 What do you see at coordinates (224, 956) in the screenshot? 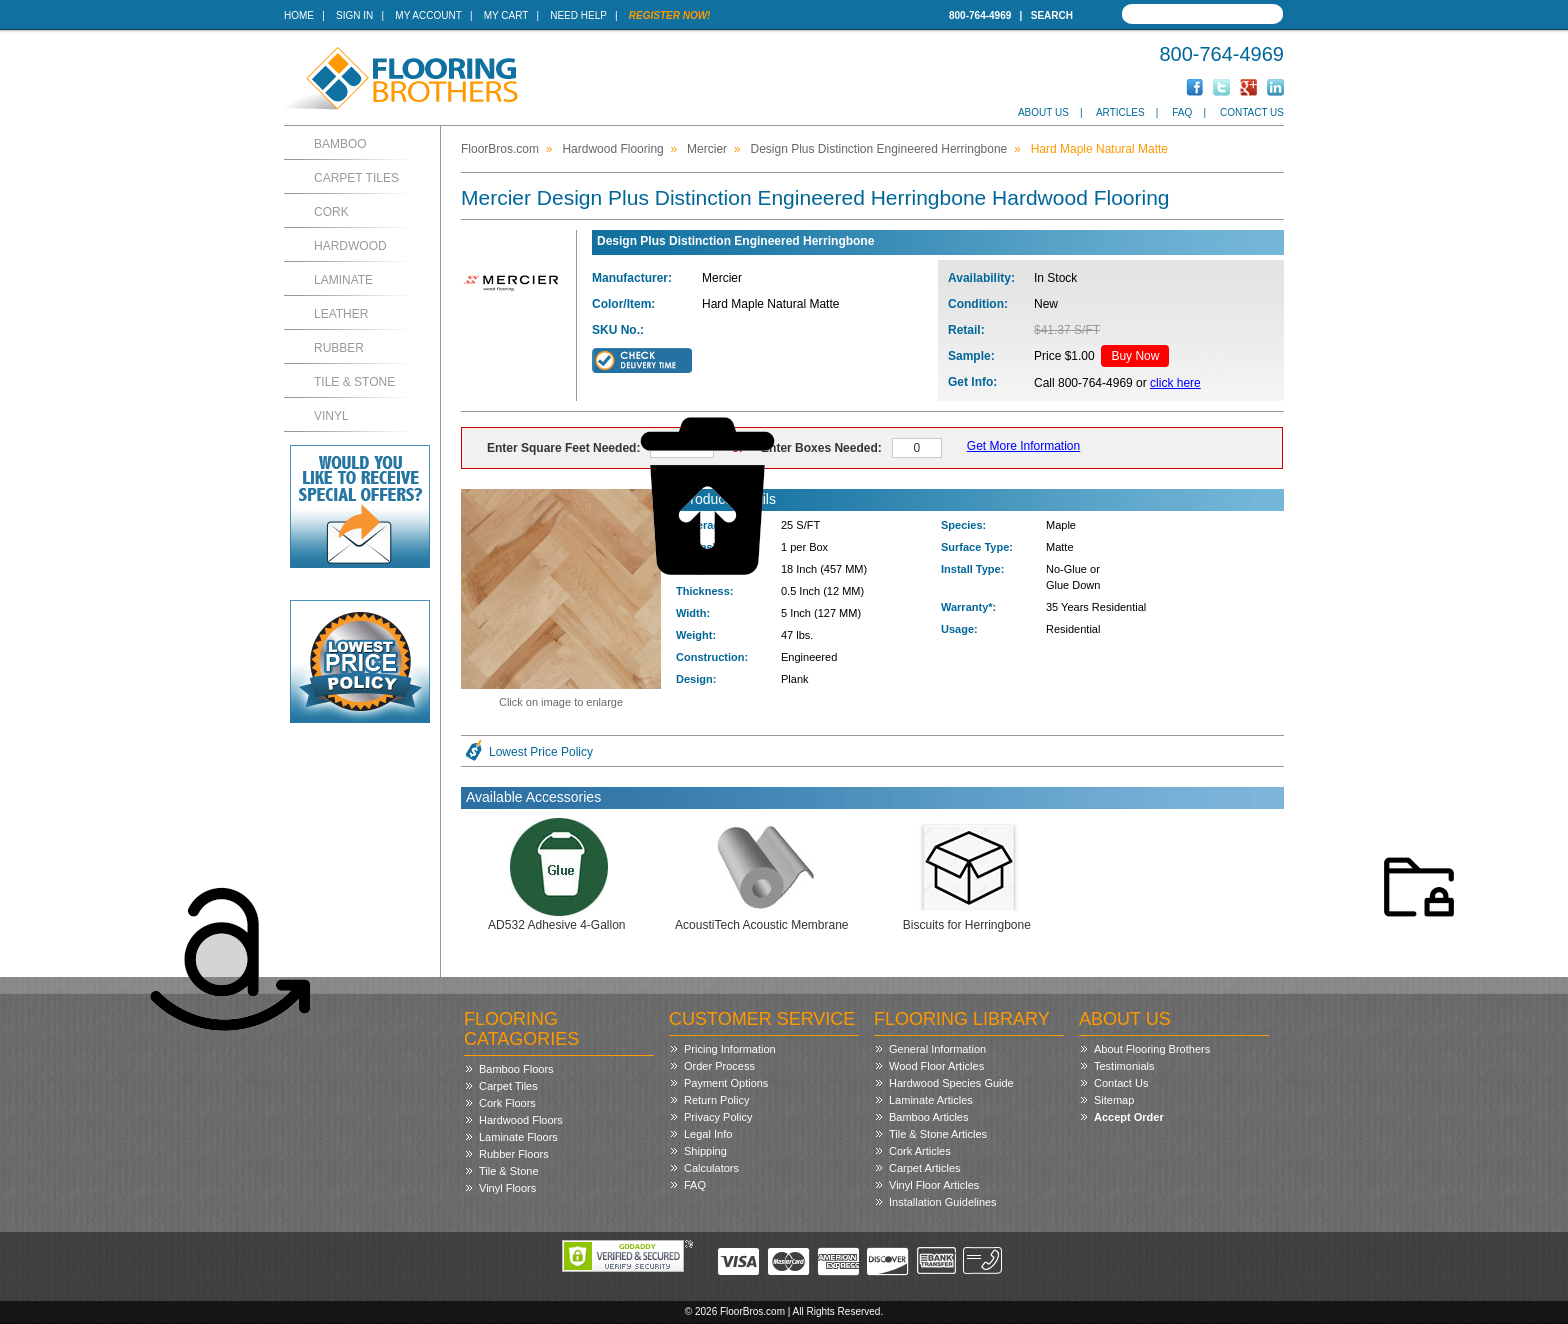
I see `open the Amazon app or website` at bounding box center [224, 956].